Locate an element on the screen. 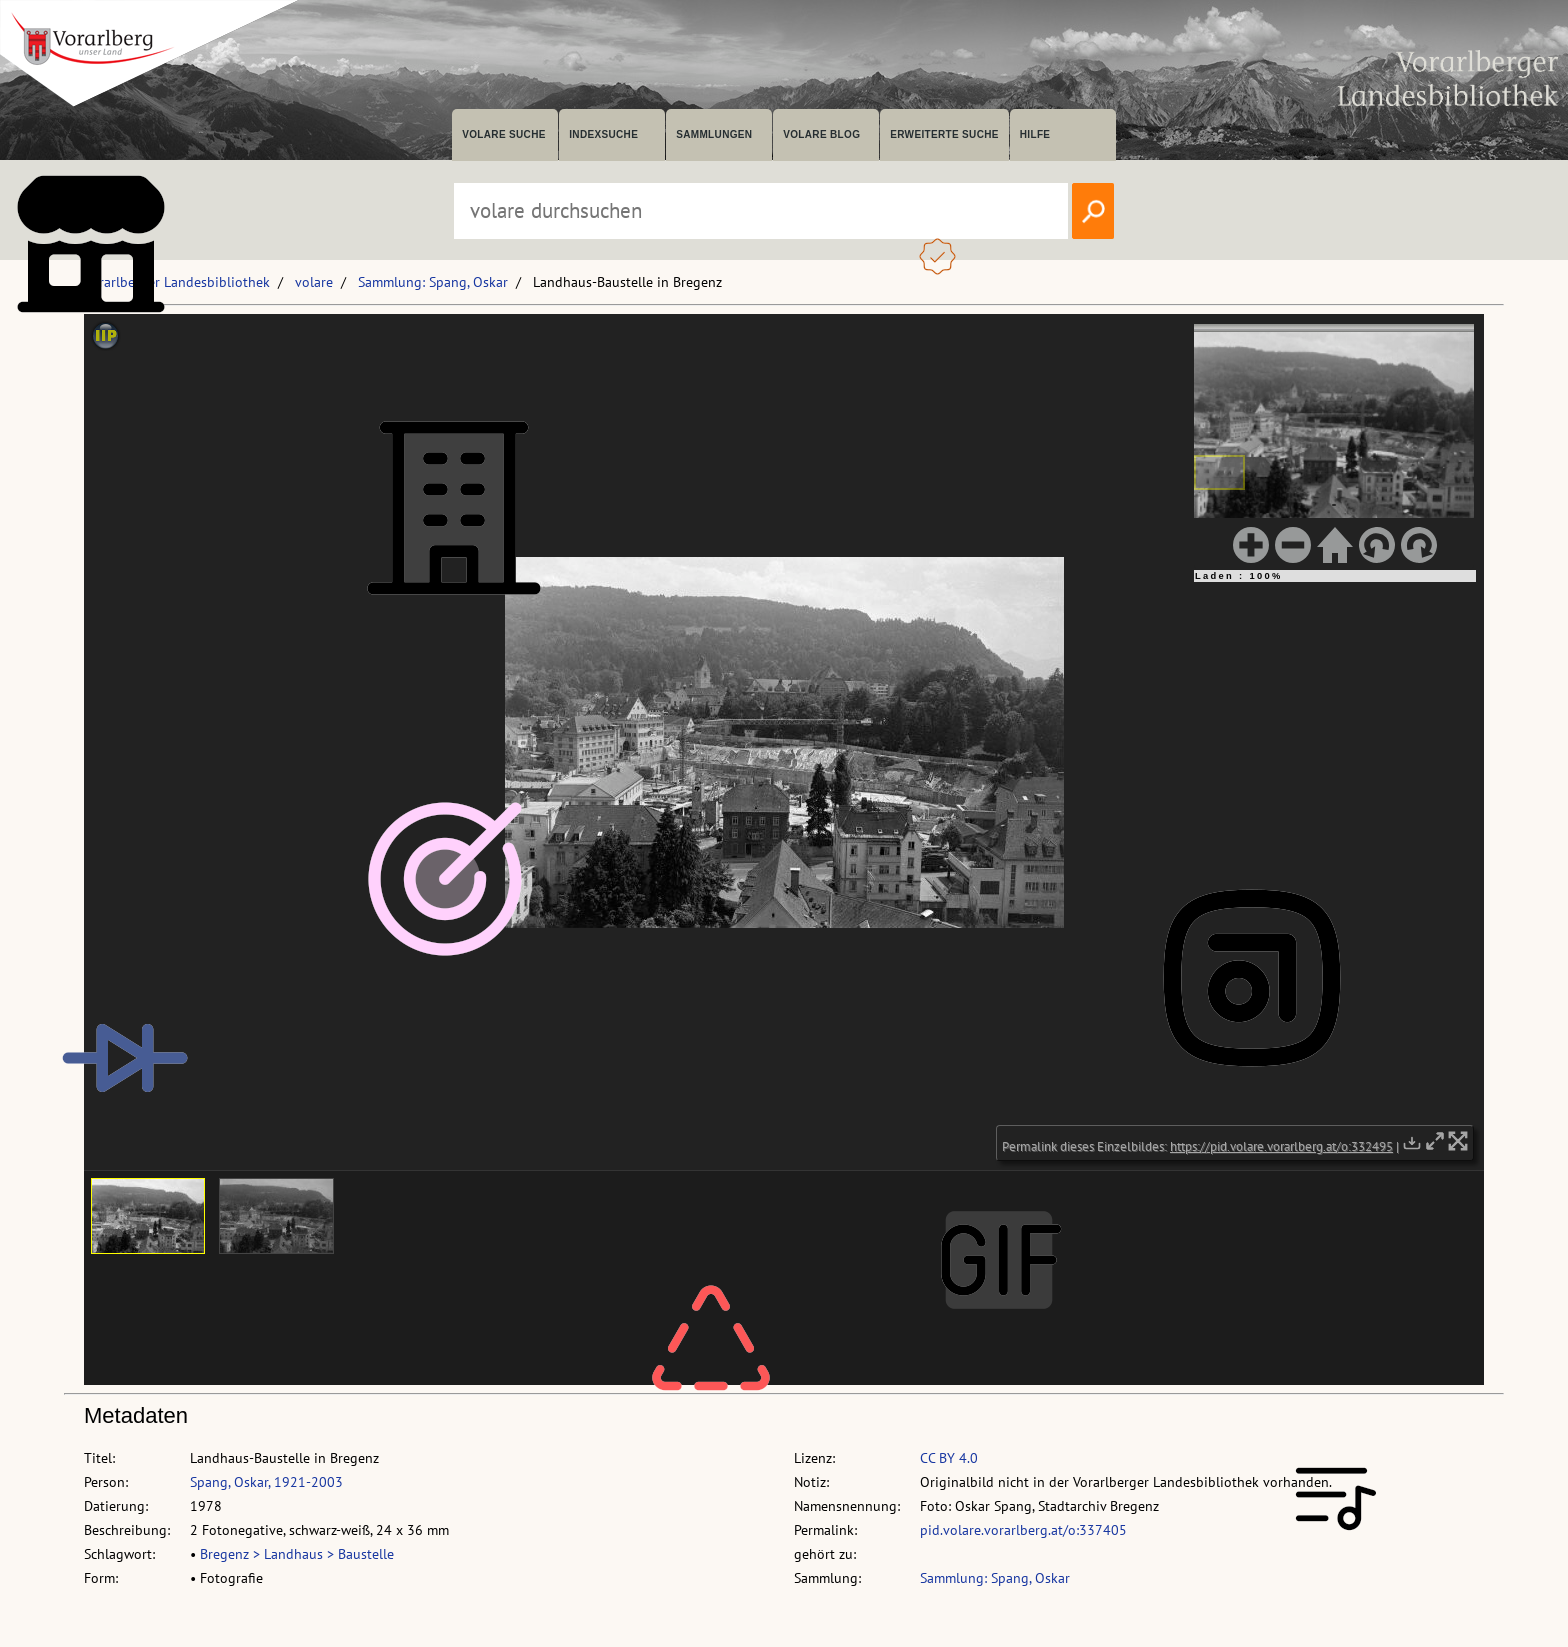 This screenshot has height=1647, width=1568. represents a diode component in a circuit diagram is located at coordinates (125, 1058).